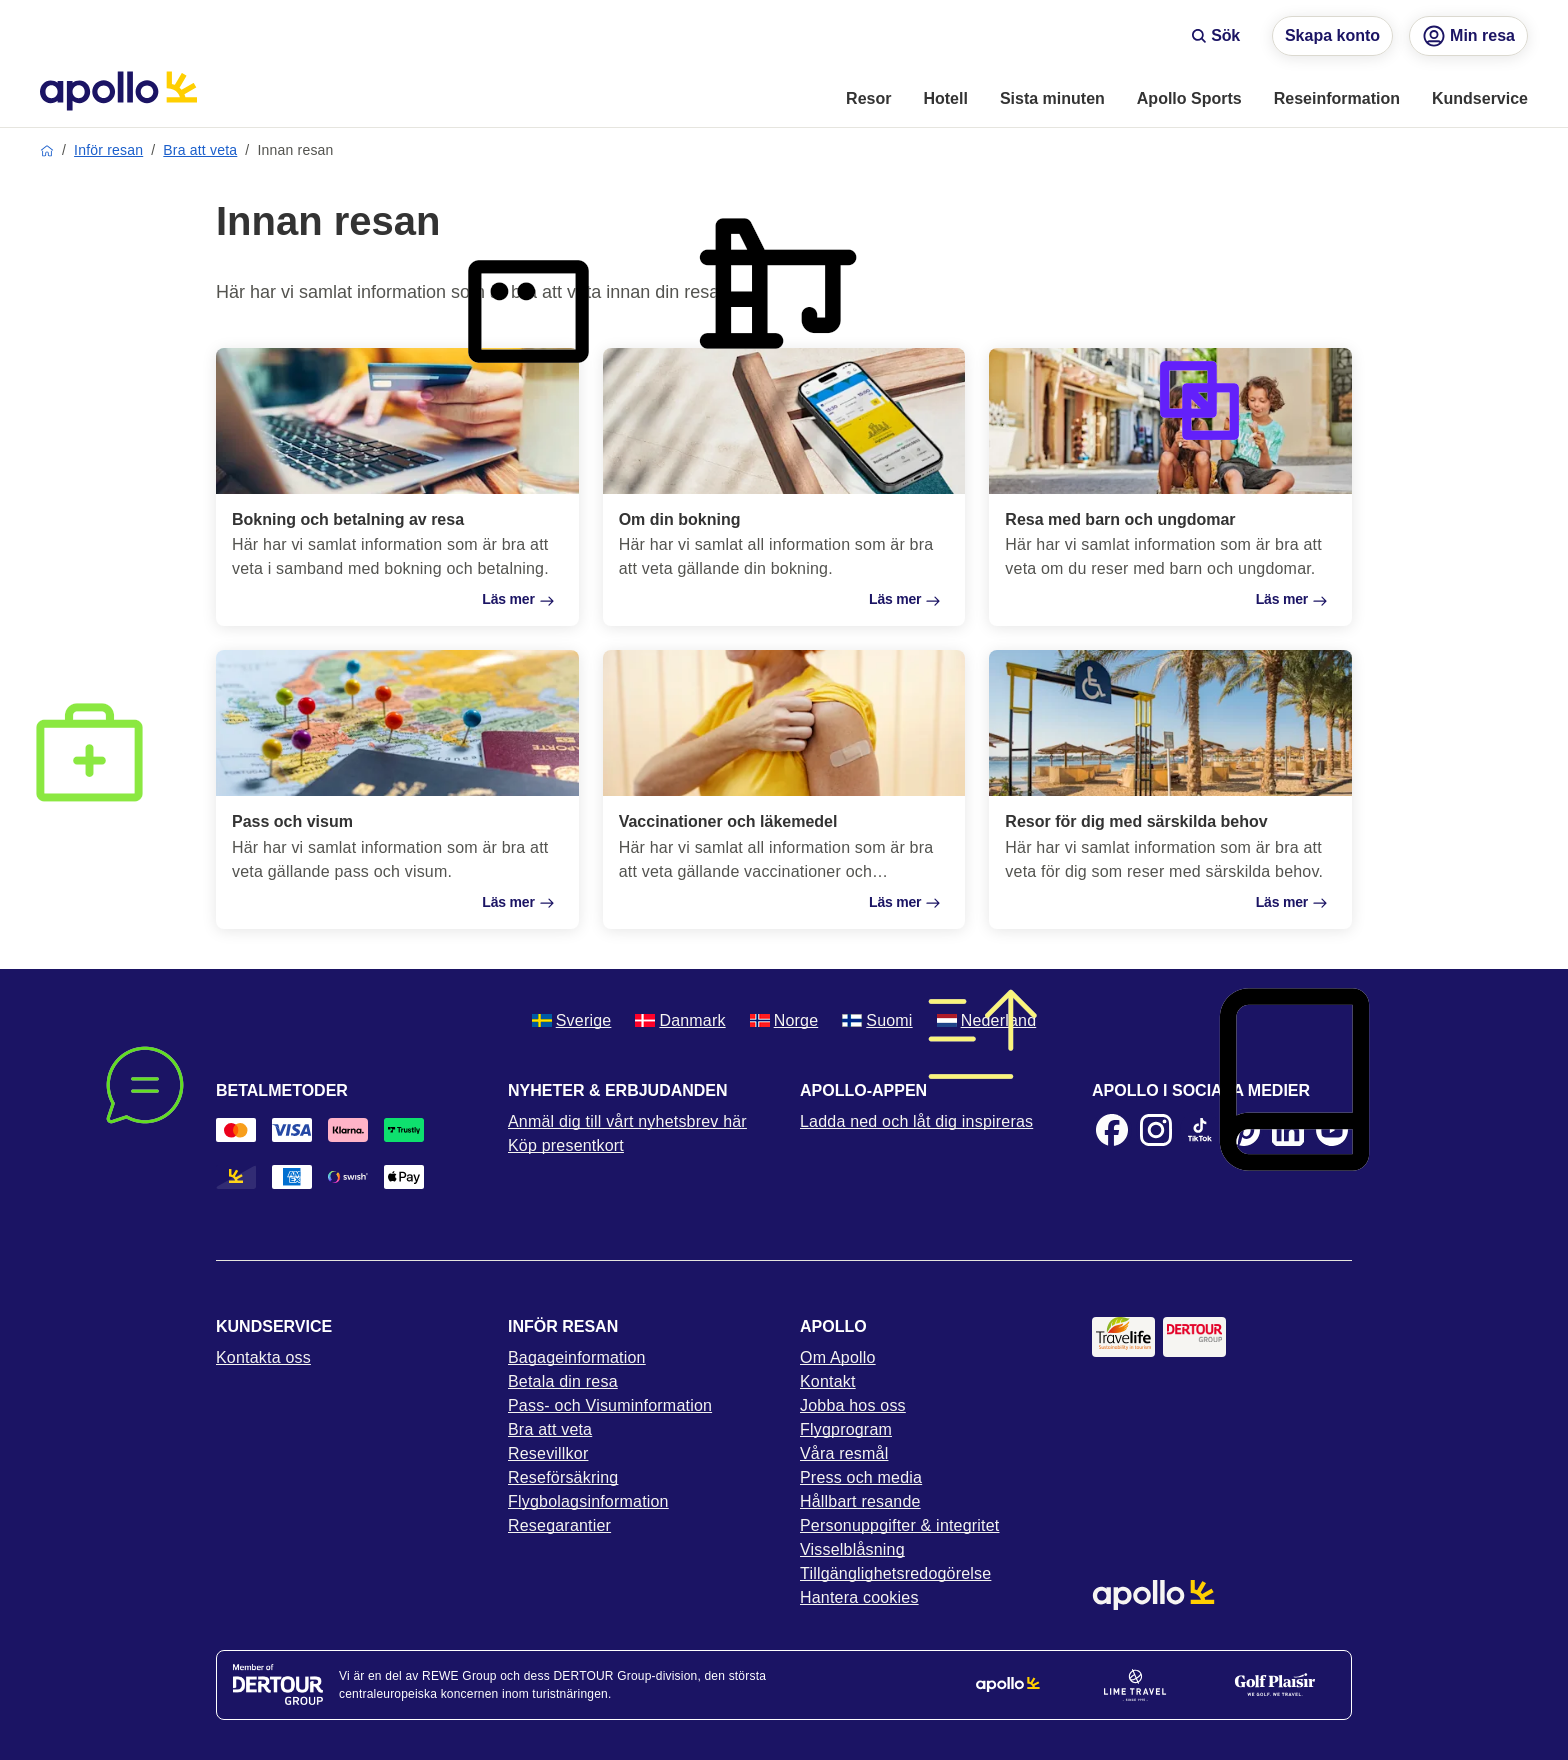 This screenshot has width=1568, height=1760. What do you see at coordinates (775, 283) in the screenshot?
I see `construction or building in progress` at bounding box center [775, 283].